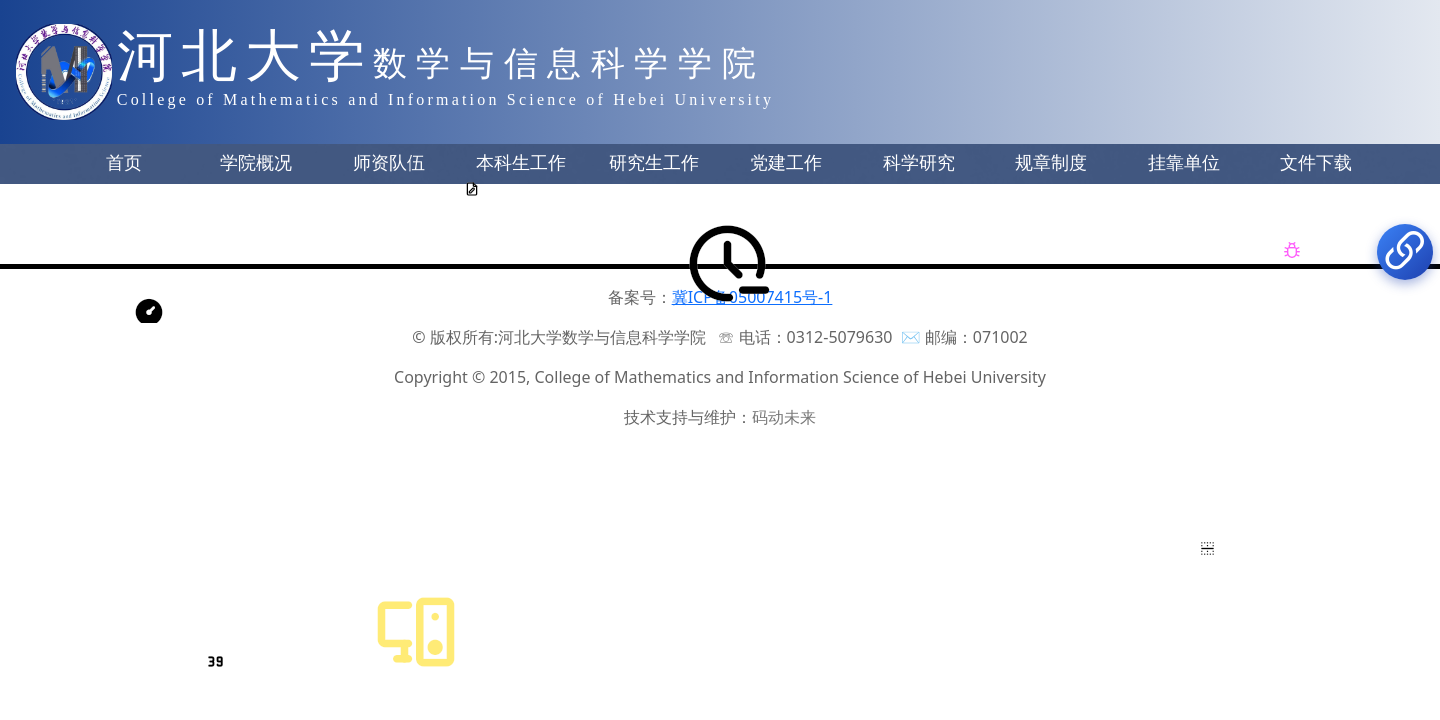  I want to click on view connected devices, so click(416, 632).